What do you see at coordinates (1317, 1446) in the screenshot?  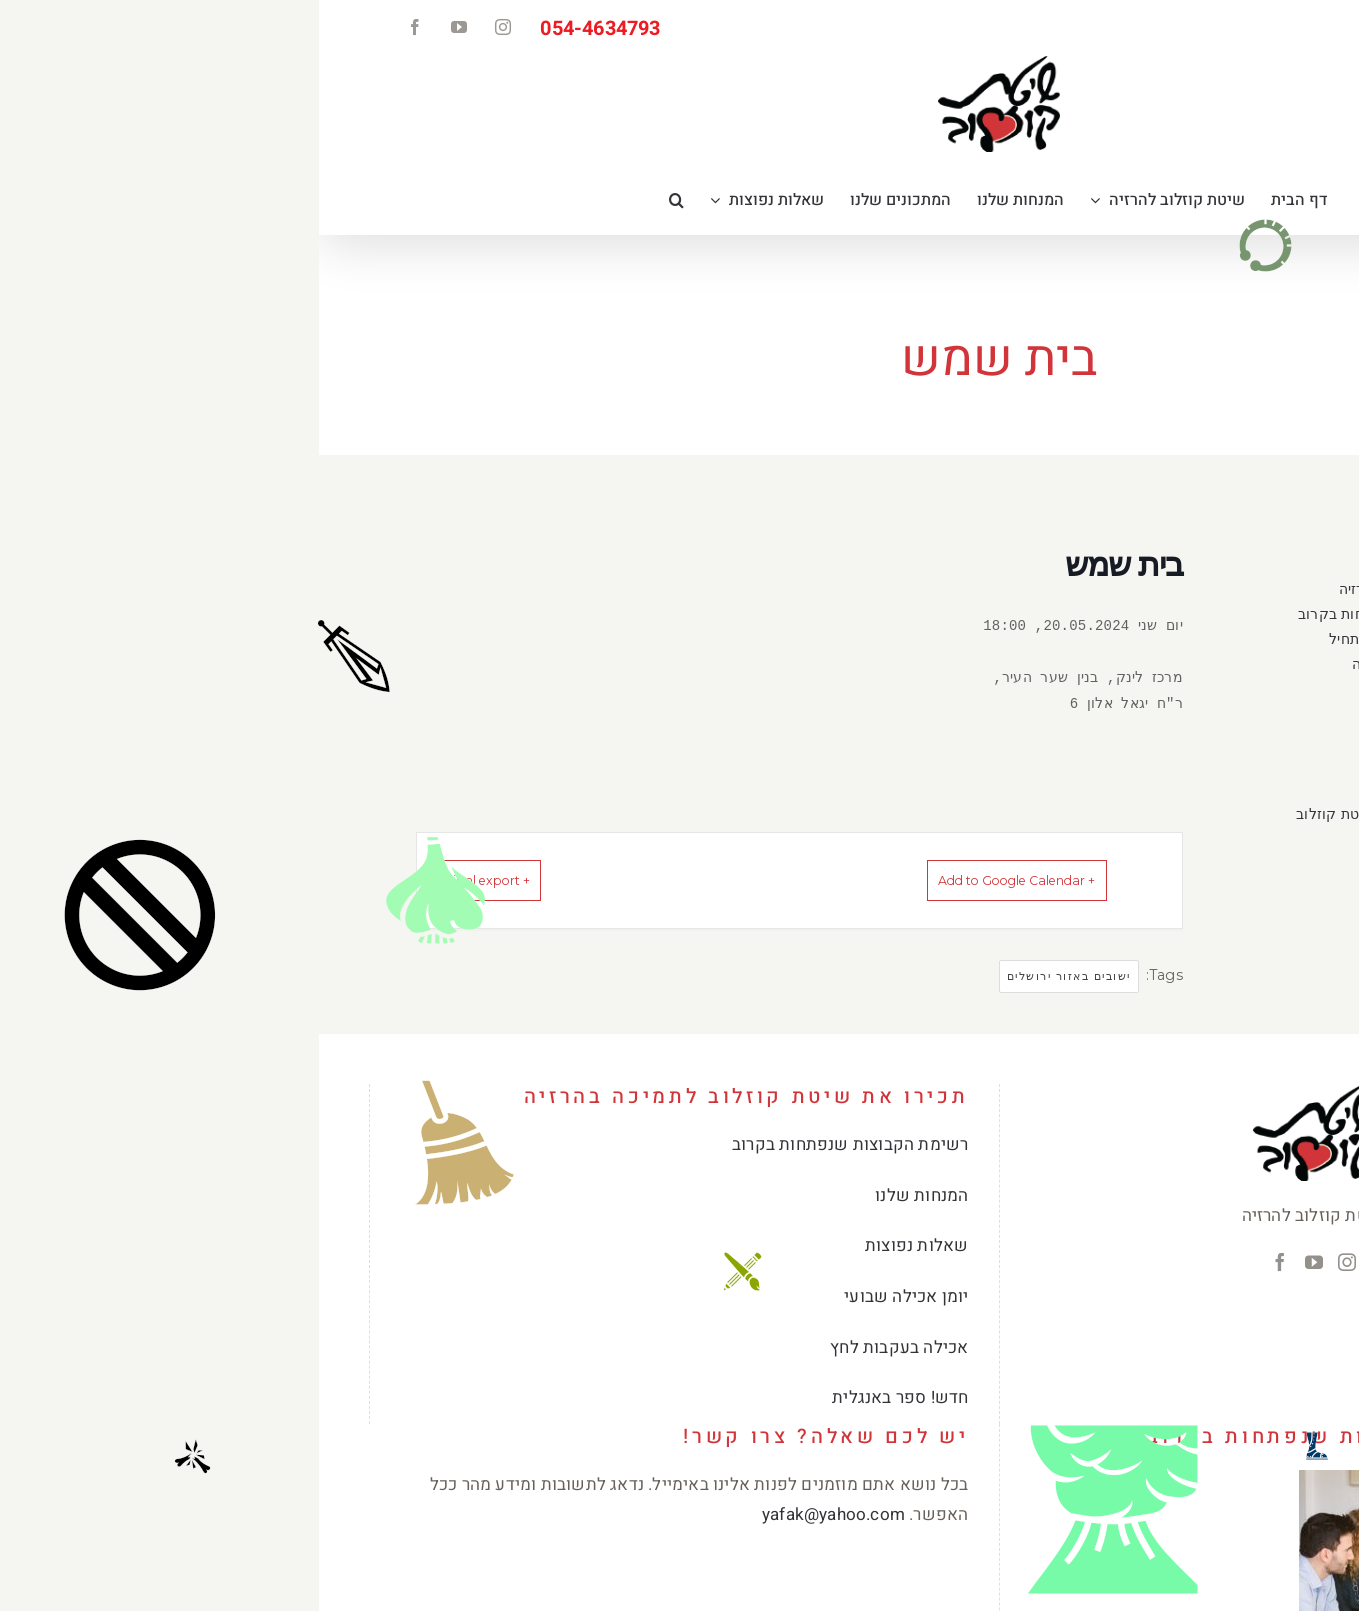 I see `equip armor boots to your character` at bounding box center [1317, 1446].